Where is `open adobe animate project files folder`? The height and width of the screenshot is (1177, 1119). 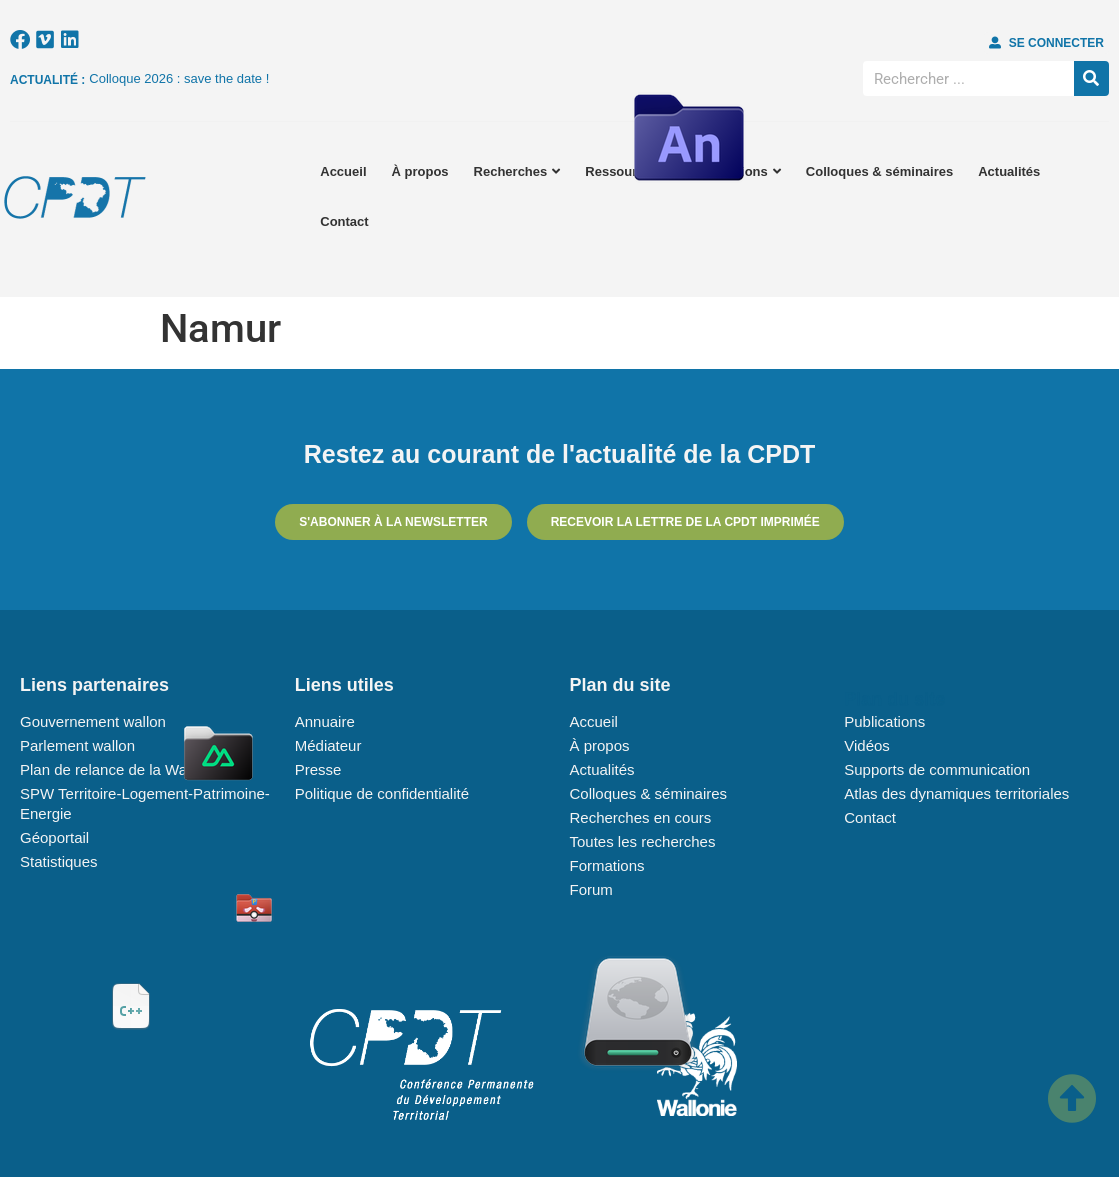 open adobe animate project files folder is located at coordinates (688, 140).